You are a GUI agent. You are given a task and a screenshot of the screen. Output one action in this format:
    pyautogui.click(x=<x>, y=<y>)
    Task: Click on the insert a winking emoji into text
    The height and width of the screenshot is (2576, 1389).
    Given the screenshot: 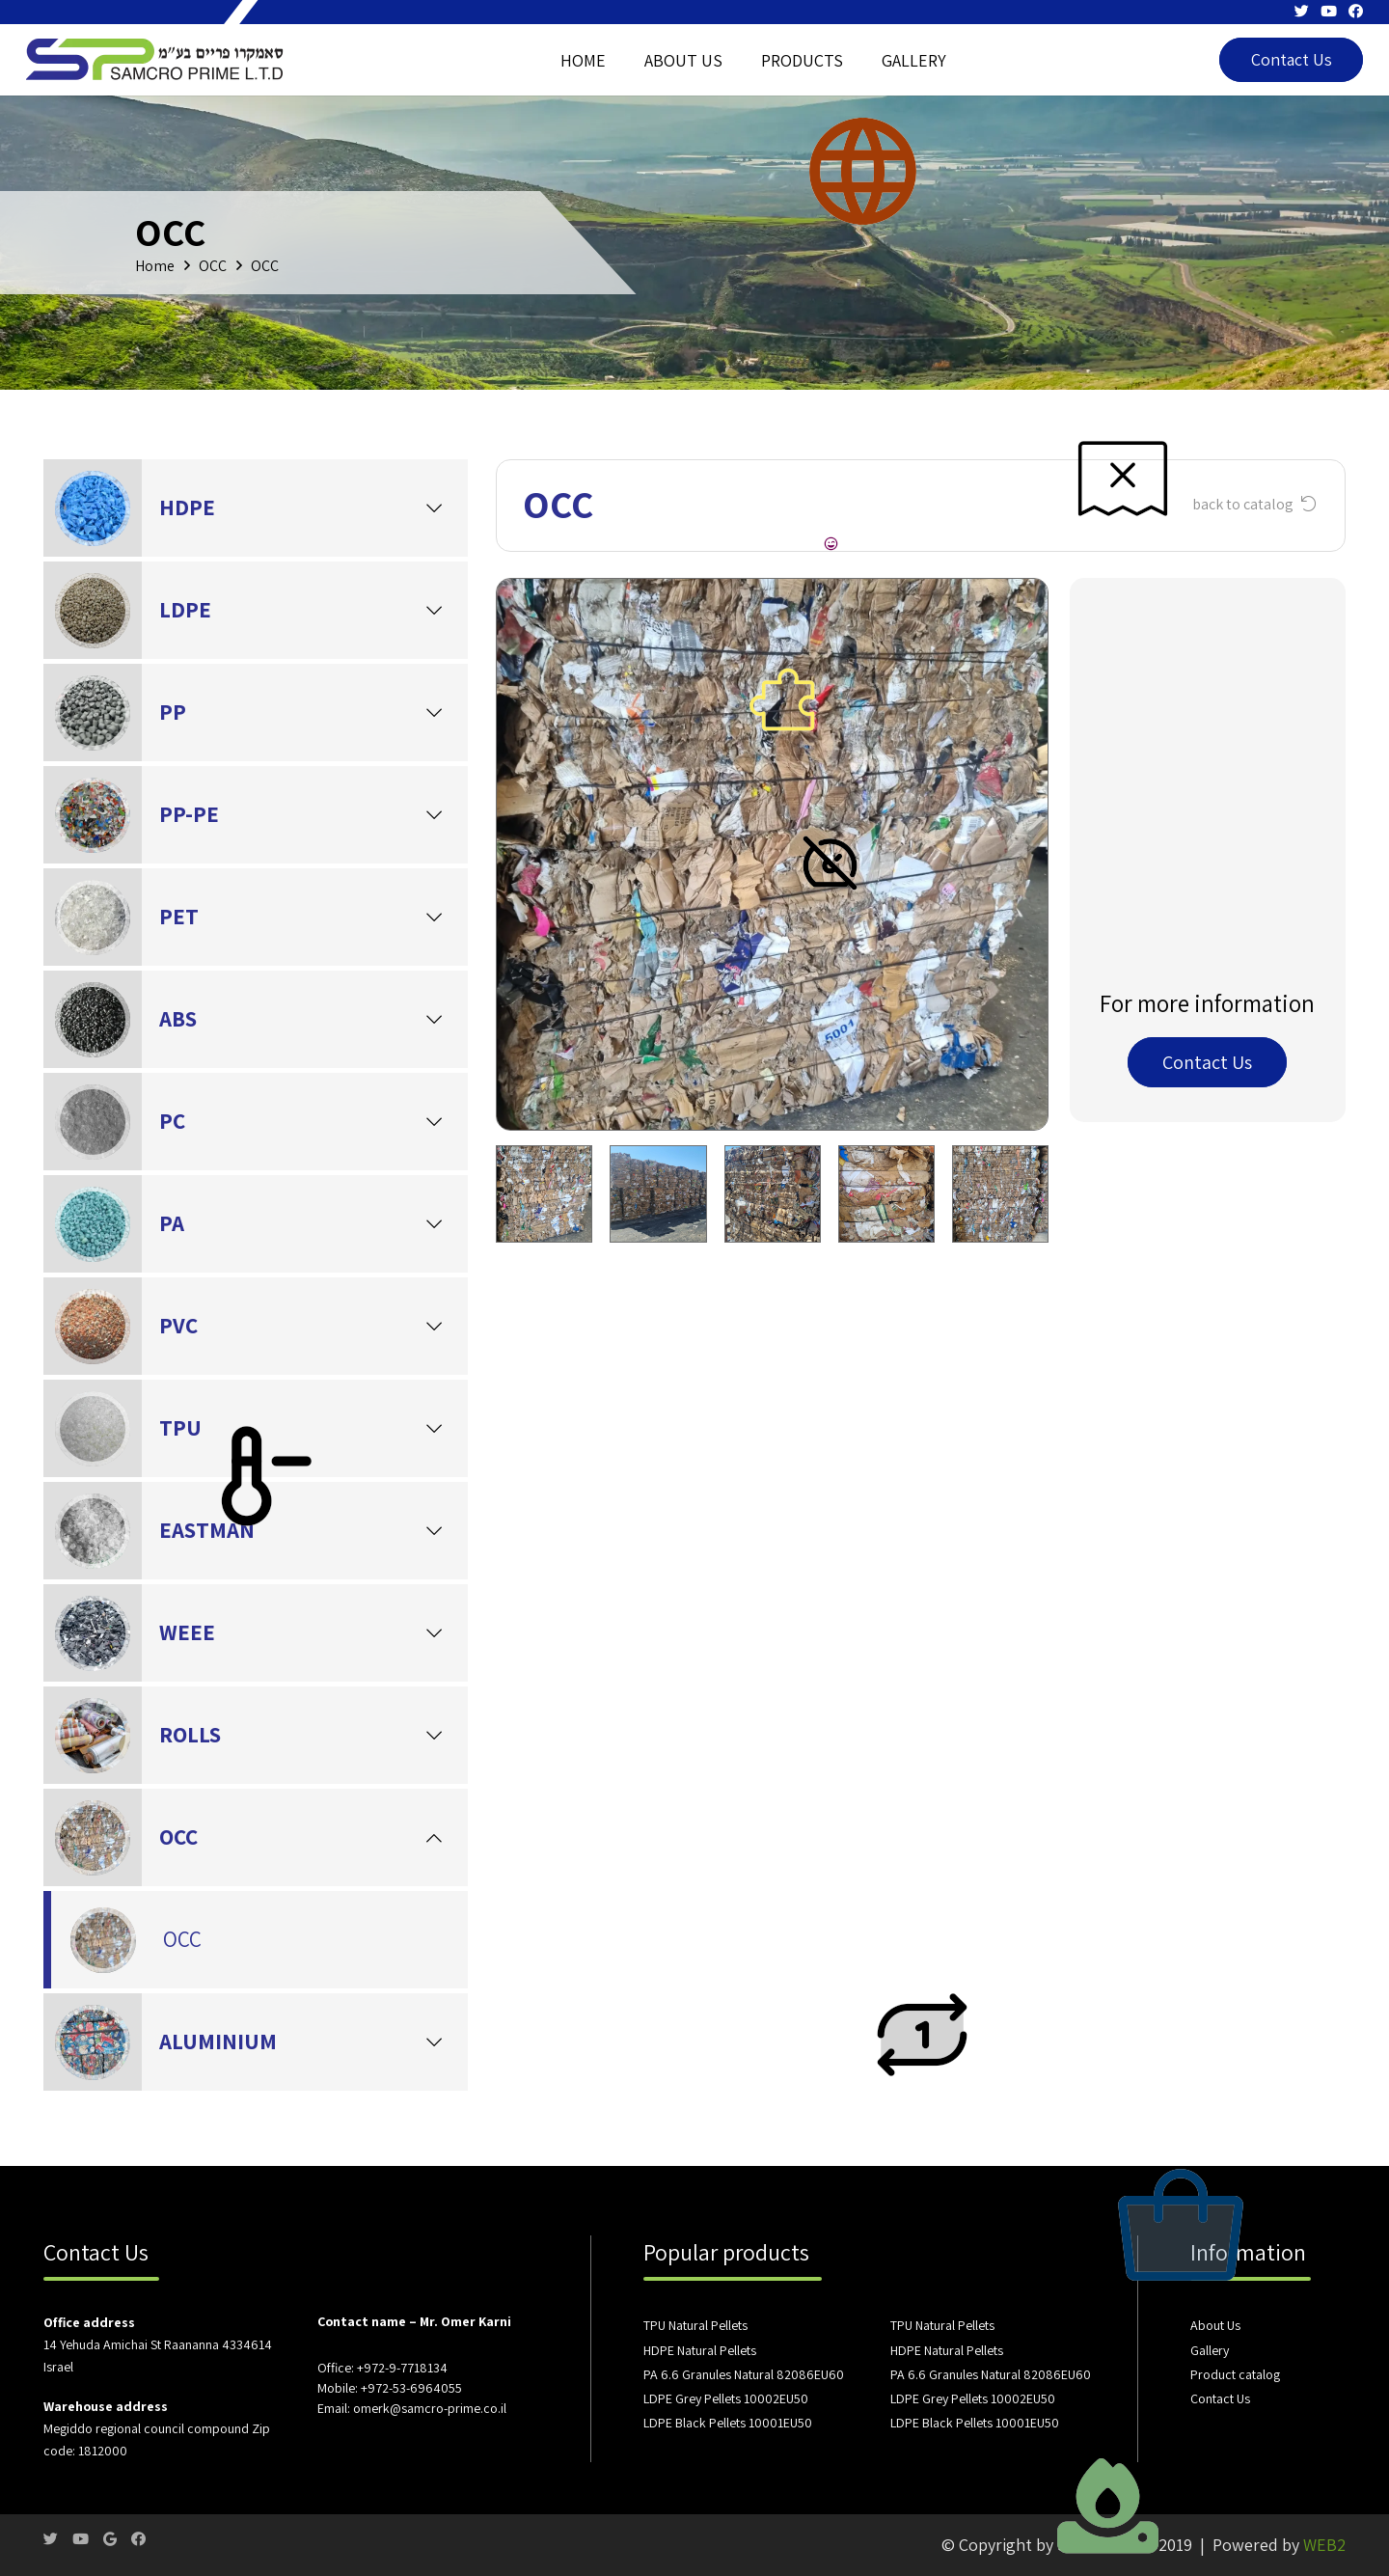 What is the action you would take?
    pyautogui.click(x=831, y=543)
    